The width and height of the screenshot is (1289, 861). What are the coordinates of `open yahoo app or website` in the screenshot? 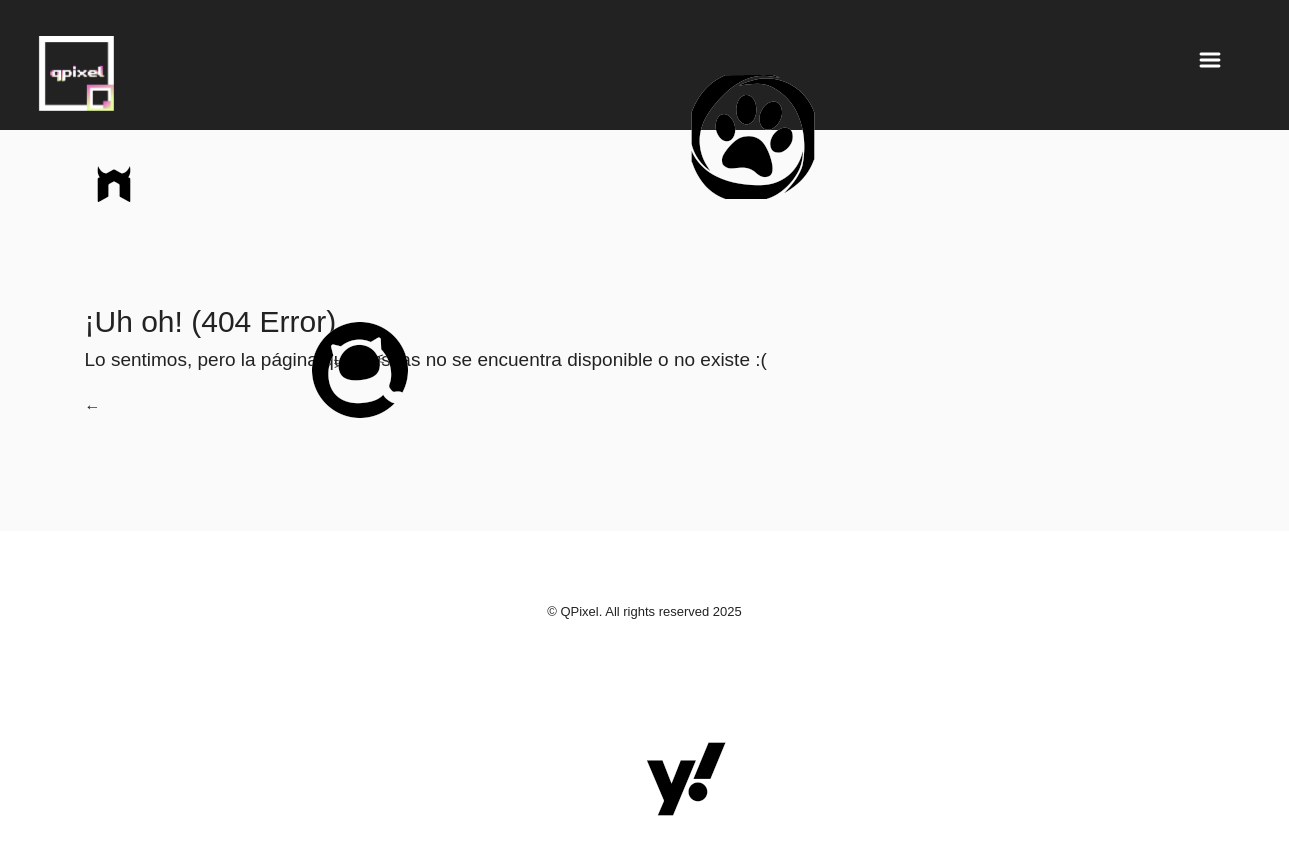 It's located at (686, 779).